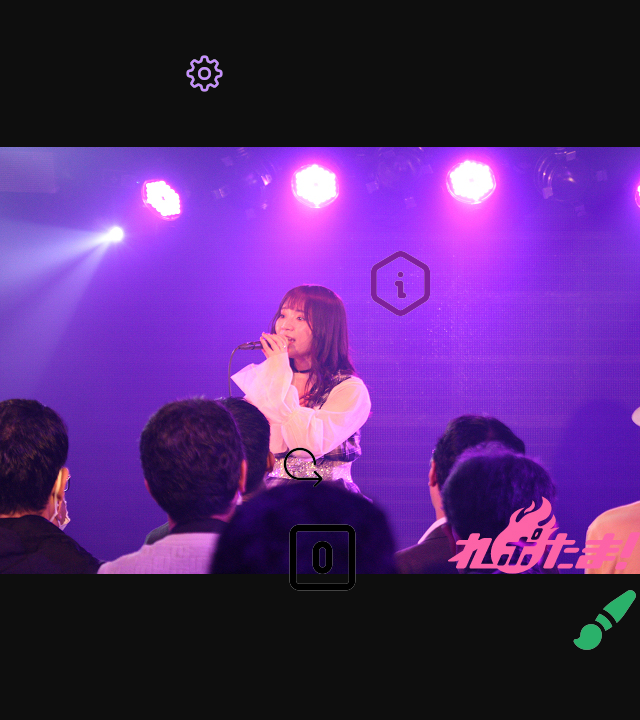 The height and width of the screenshot is (720, 640). What do you see at coordinates (302, 466) in the screenshot?
I see `view iteration or sprint cycles` at bounding box center [302, 466].